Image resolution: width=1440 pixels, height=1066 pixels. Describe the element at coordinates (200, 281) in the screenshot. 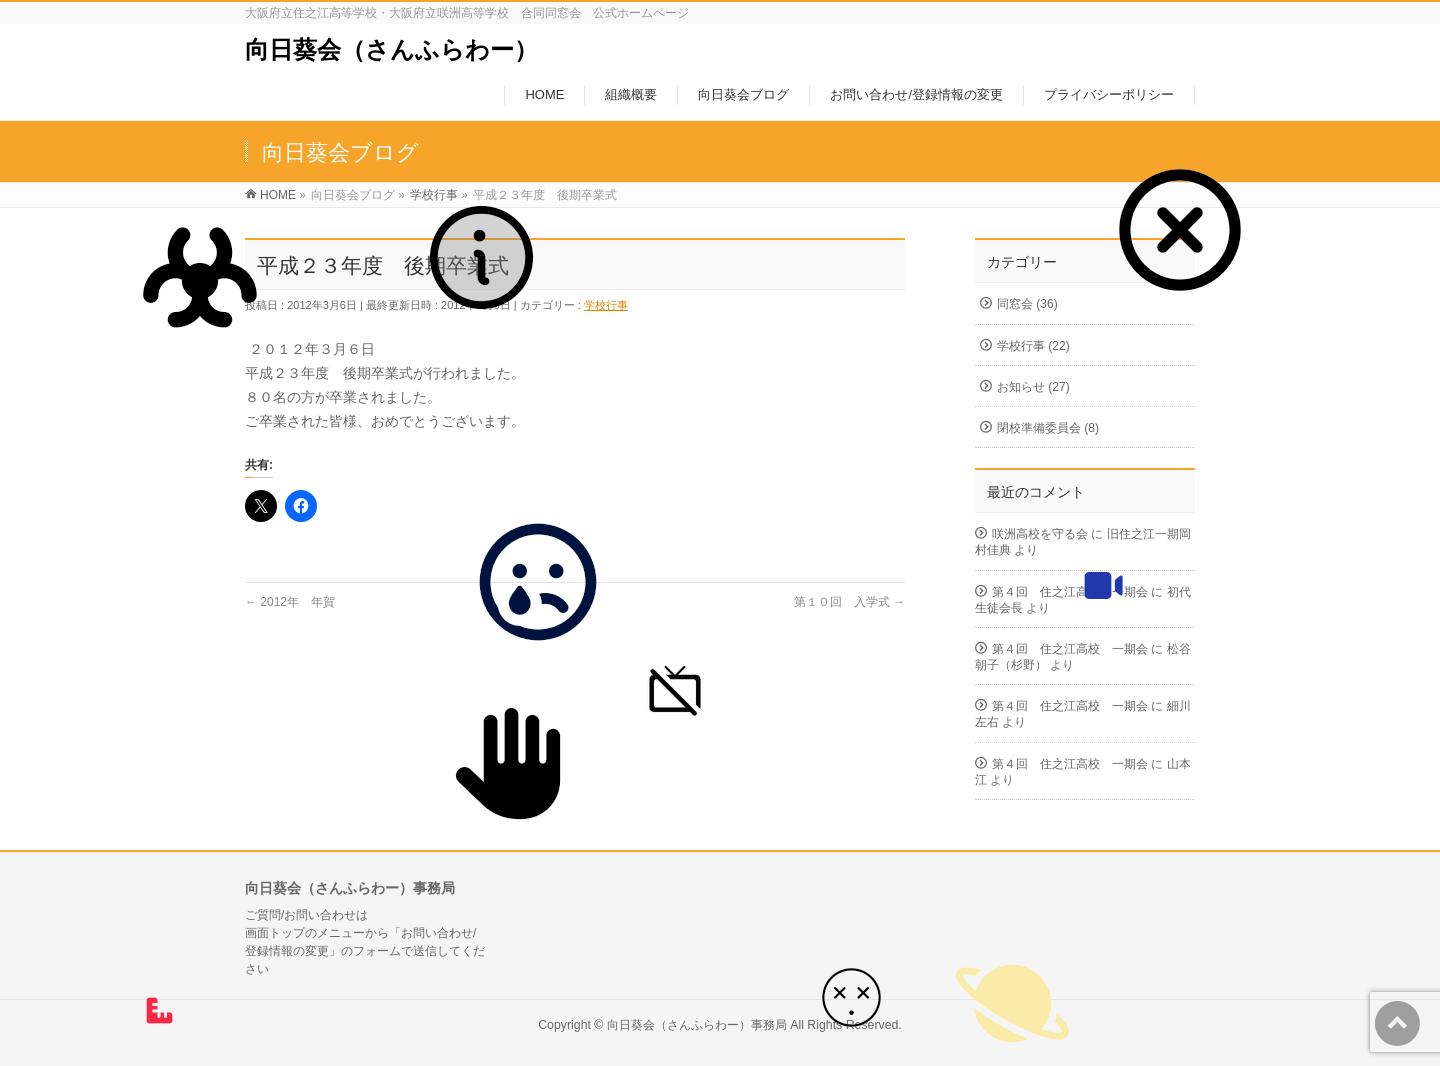

I see `indicates hazardous or biohazardous material warning` at that location.